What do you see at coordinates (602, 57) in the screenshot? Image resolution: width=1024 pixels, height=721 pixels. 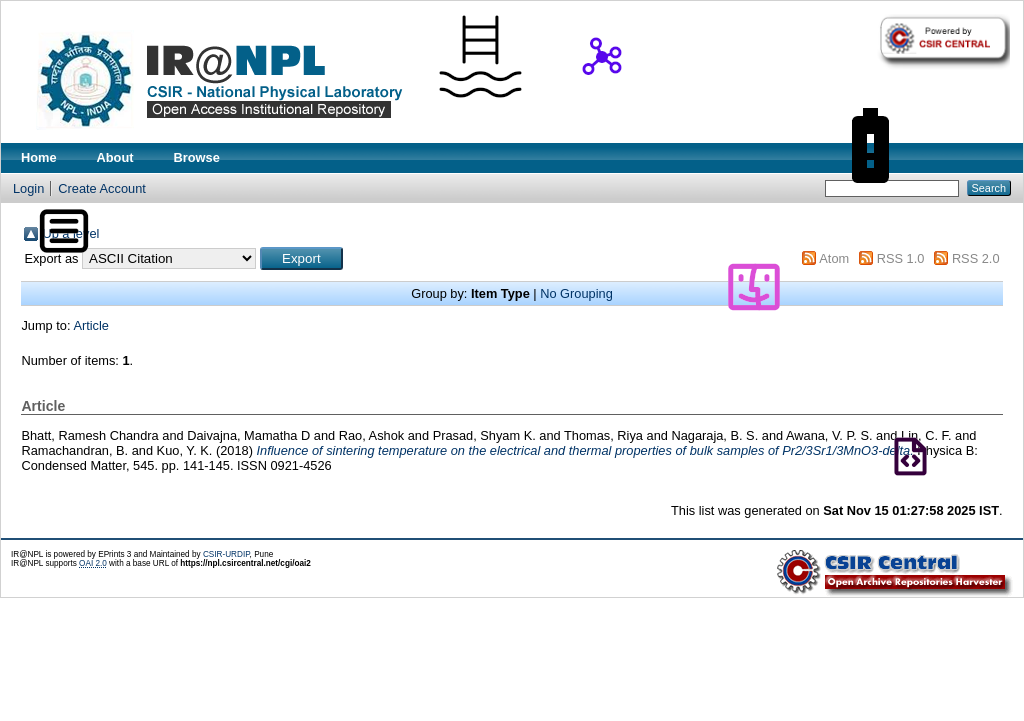 I see `view network connections or relationships` at bounding box center [602, 57].